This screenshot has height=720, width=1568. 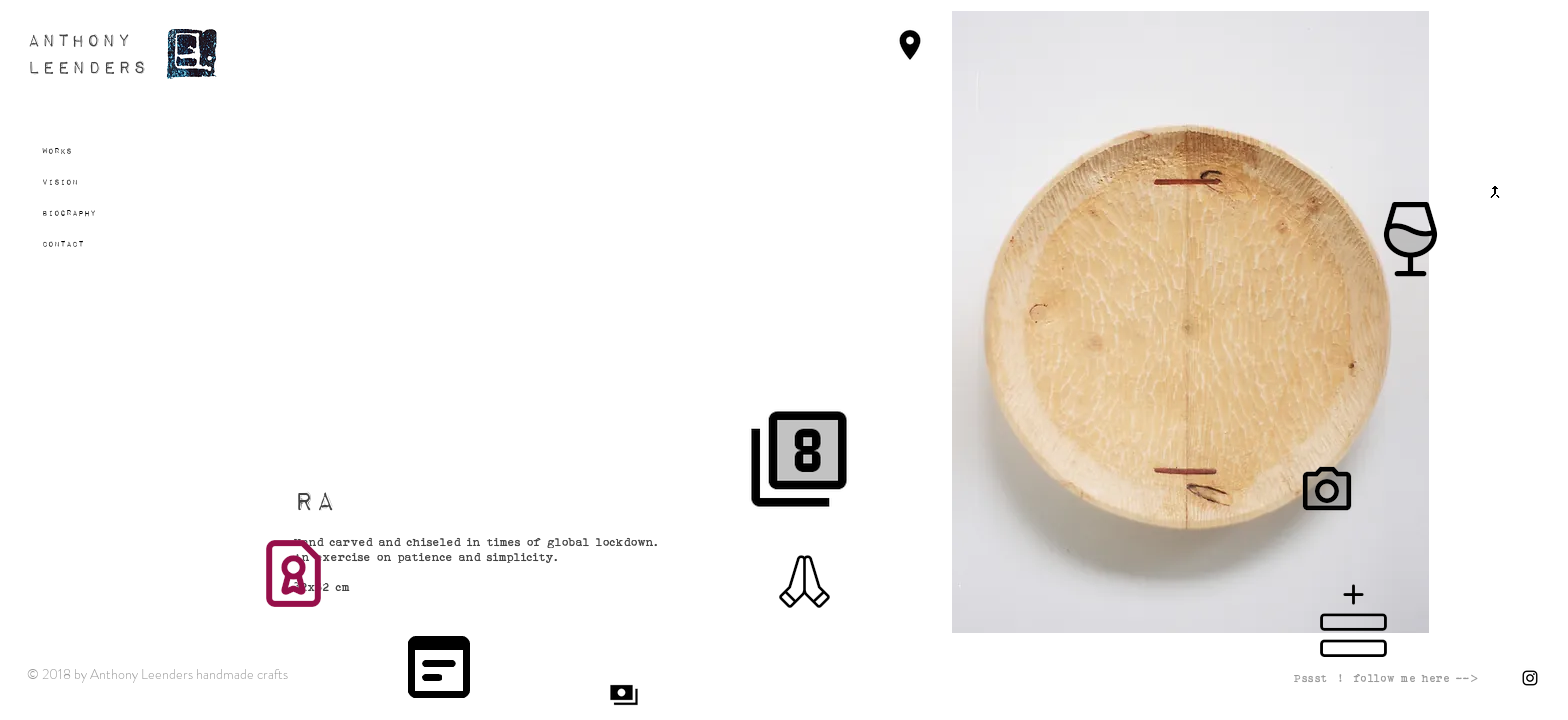 I want to click on view current location on map, so click(x=910, y=45).